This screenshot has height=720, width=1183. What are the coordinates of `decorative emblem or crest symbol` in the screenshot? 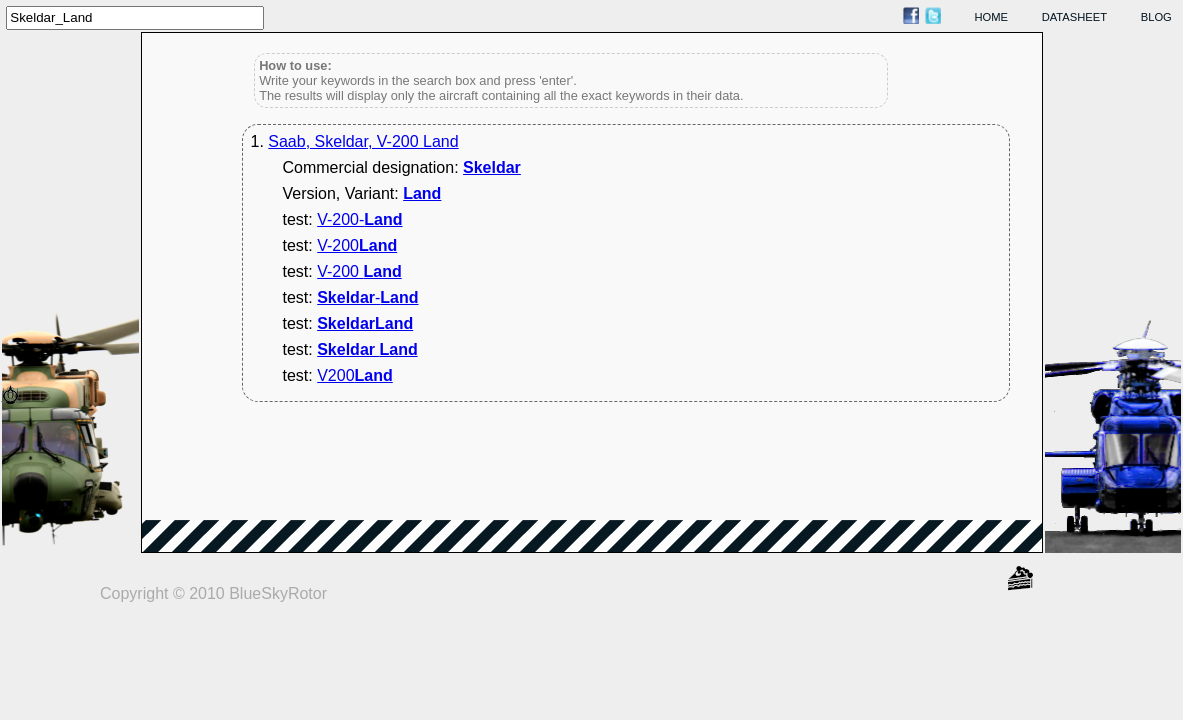 It's located at (10, 394).